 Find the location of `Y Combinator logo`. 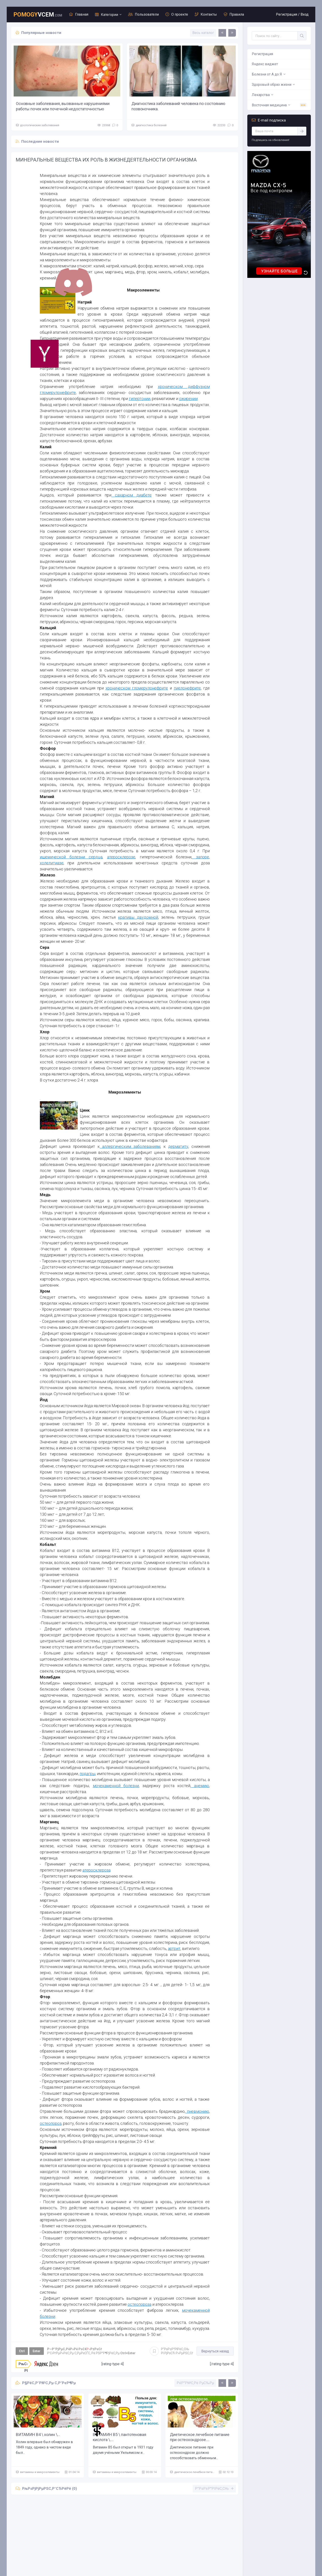

Y Combinator logo is located at coordinates (44, 354).